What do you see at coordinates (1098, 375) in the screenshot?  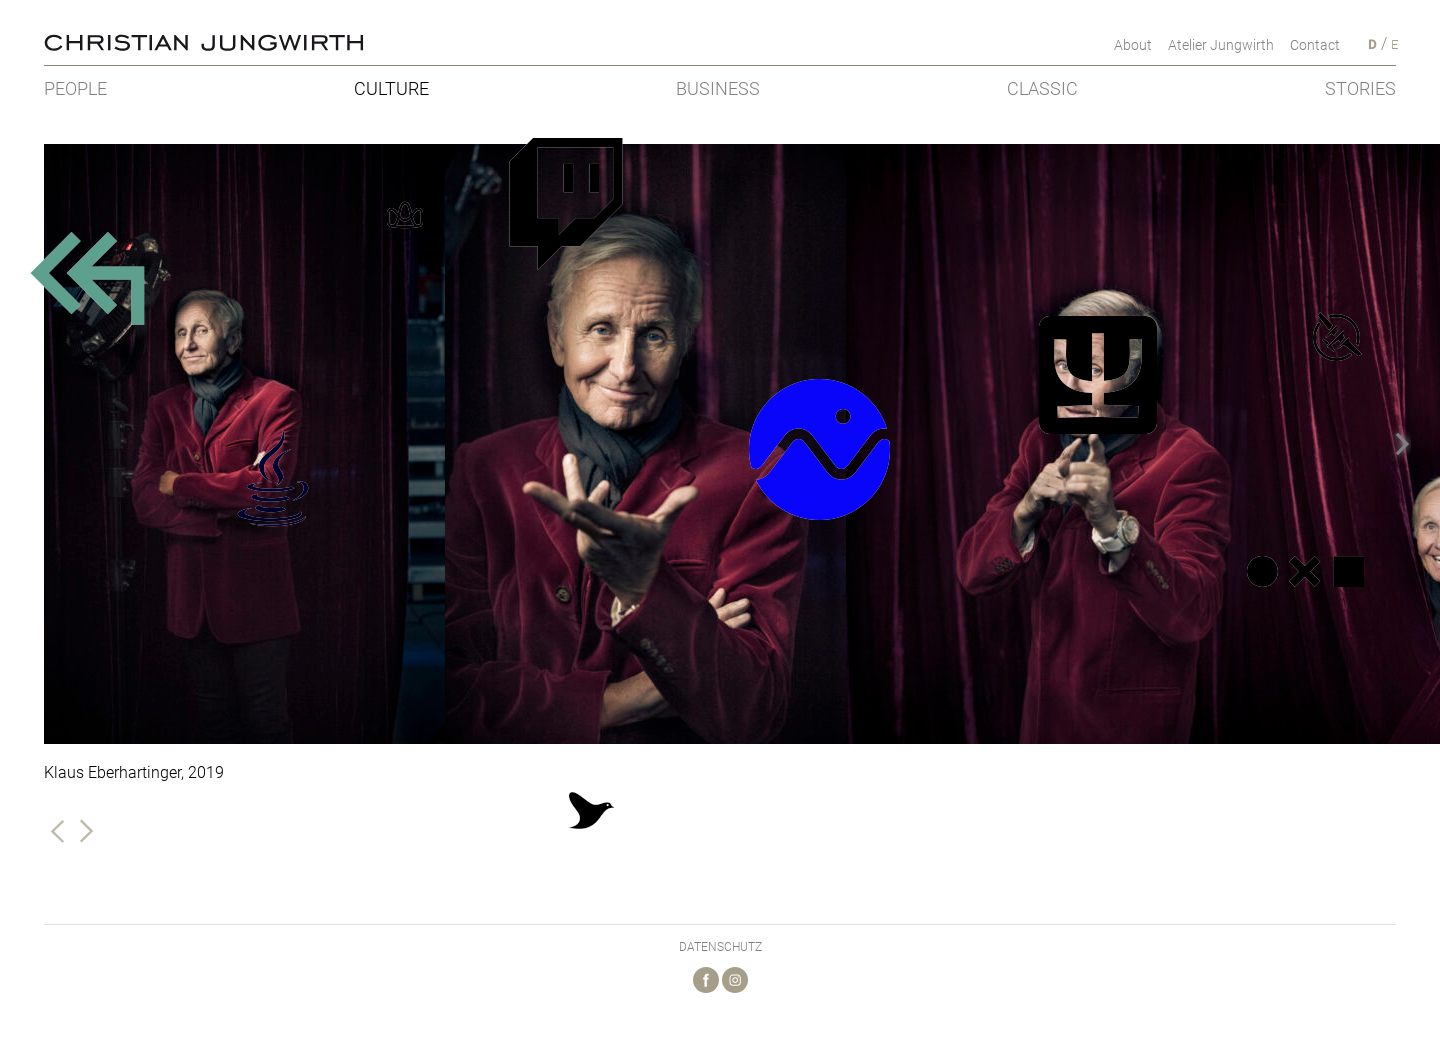 I see `open the Rime input method application` at bounding box center [1098, 375].